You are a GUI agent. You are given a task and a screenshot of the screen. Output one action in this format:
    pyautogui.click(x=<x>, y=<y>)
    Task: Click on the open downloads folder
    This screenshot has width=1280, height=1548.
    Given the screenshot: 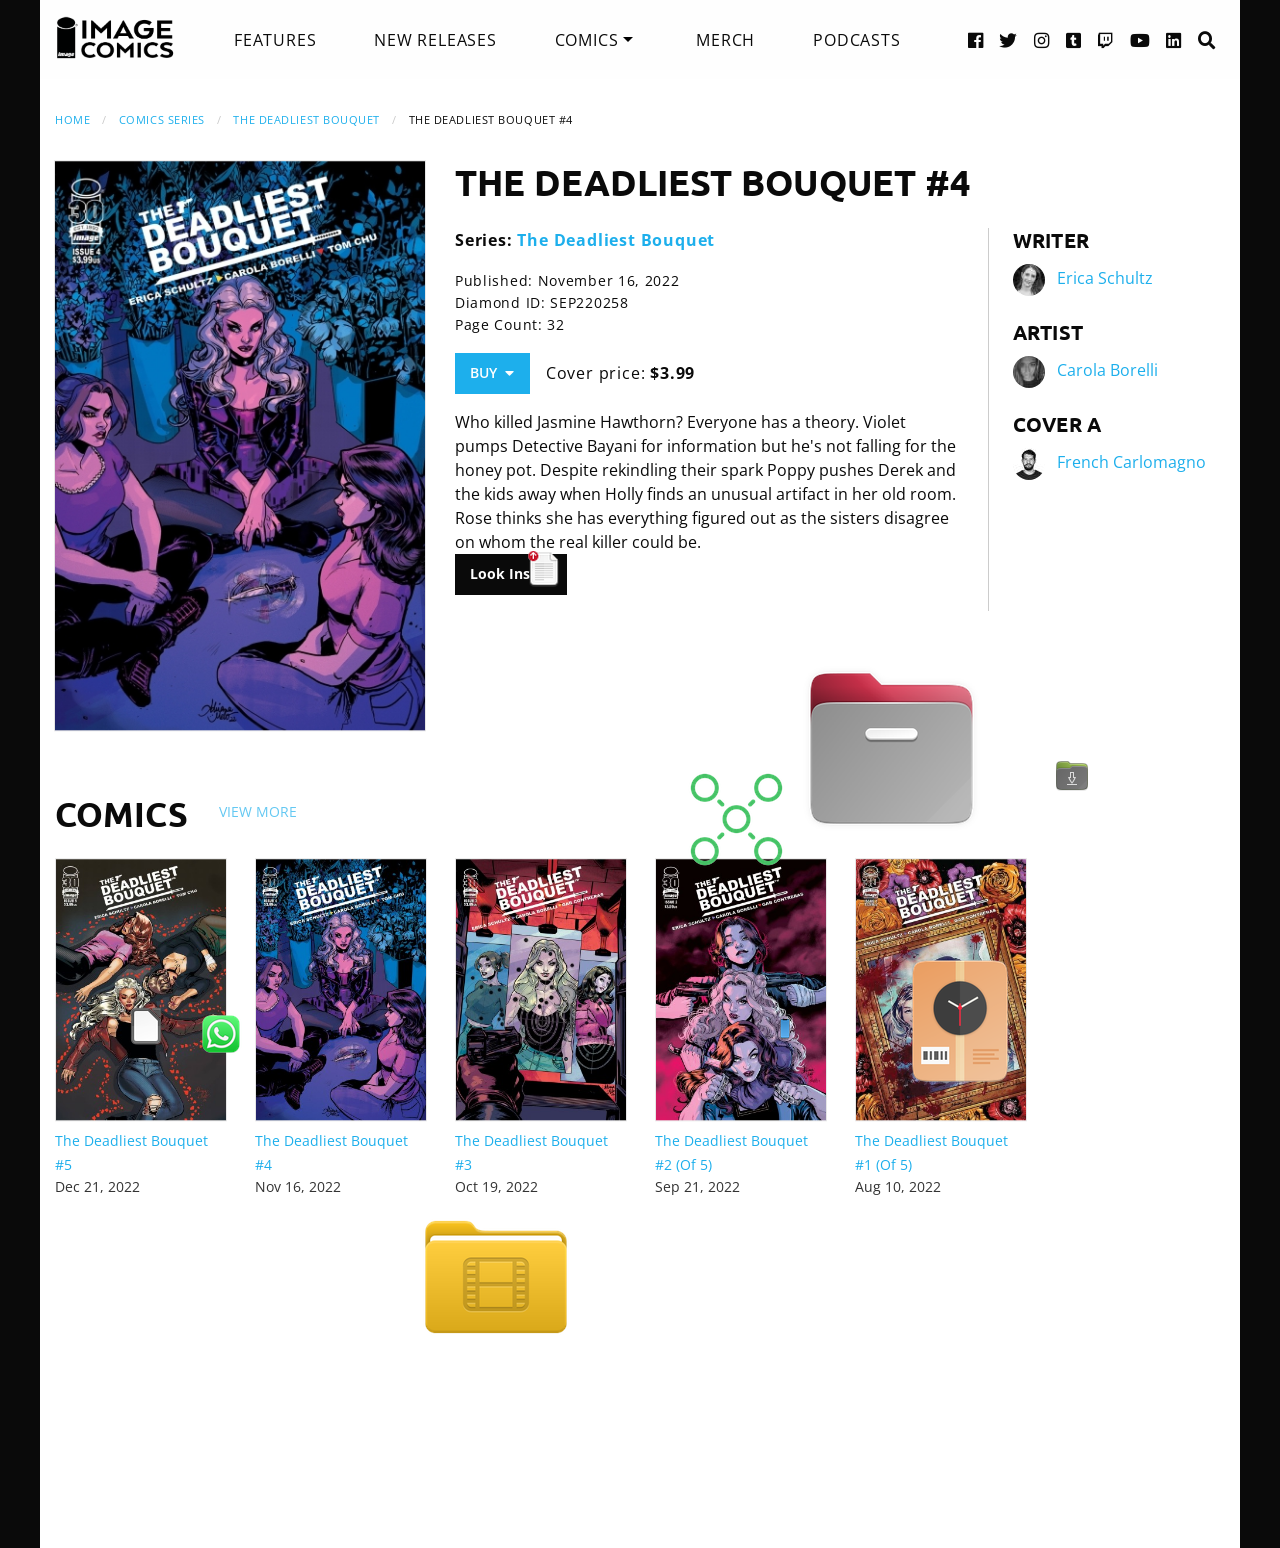 What is the action you would take?
    pyautogui.click(x=1072, y=775)
    